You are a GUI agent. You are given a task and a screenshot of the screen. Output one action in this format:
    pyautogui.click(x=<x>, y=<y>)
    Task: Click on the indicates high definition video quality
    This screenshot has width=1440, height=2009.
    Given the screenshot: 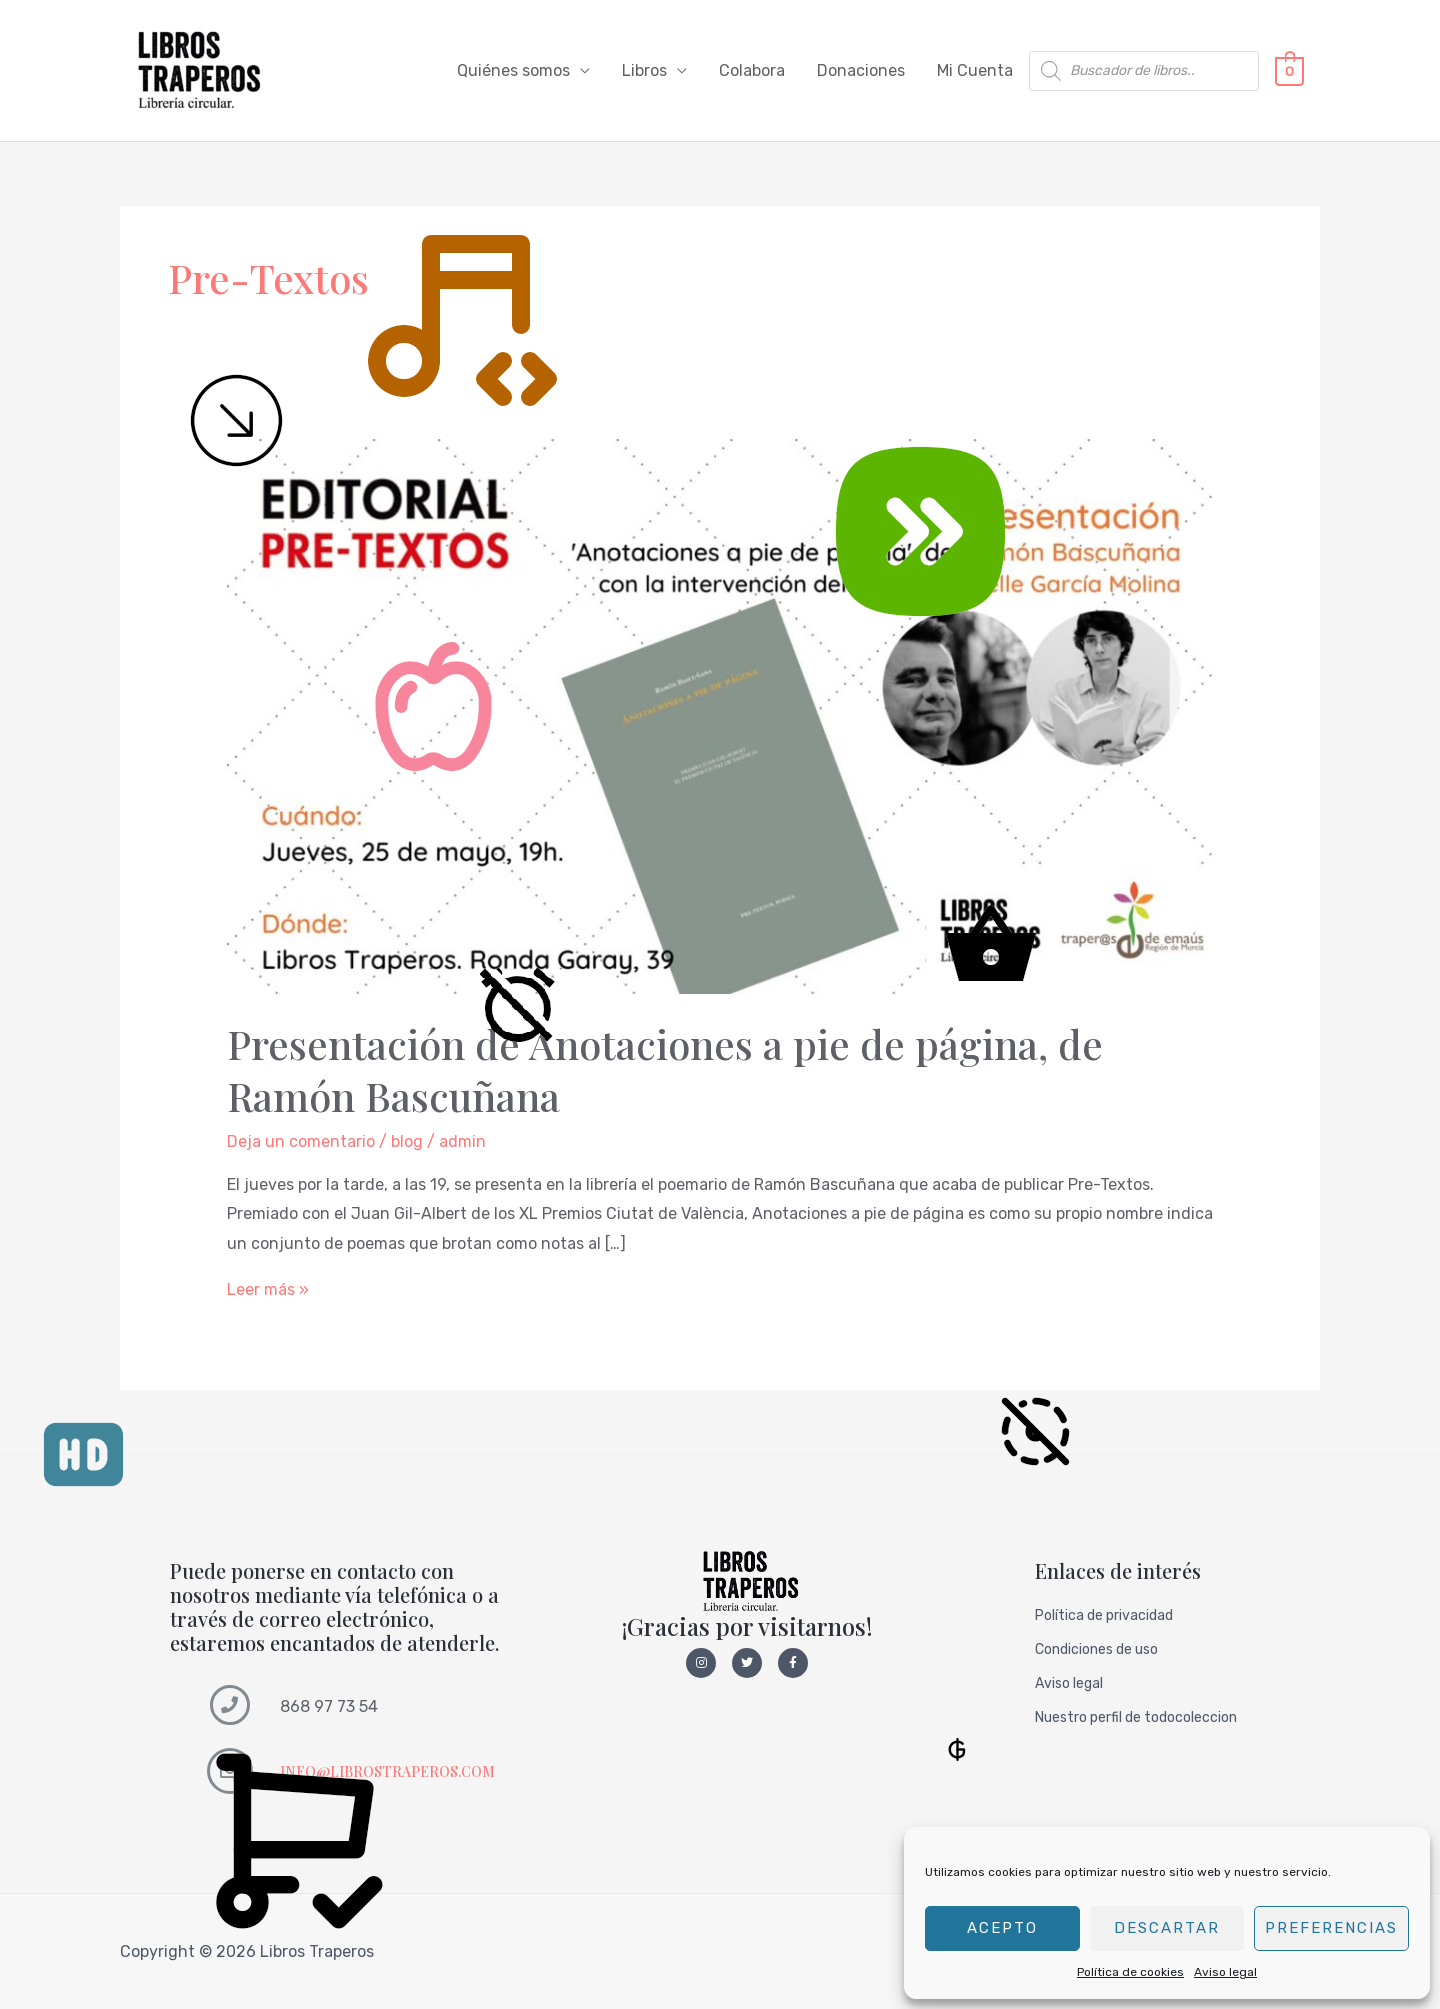 What is the action you would take?
    pyautogui.click(x=83, y=1454)
    